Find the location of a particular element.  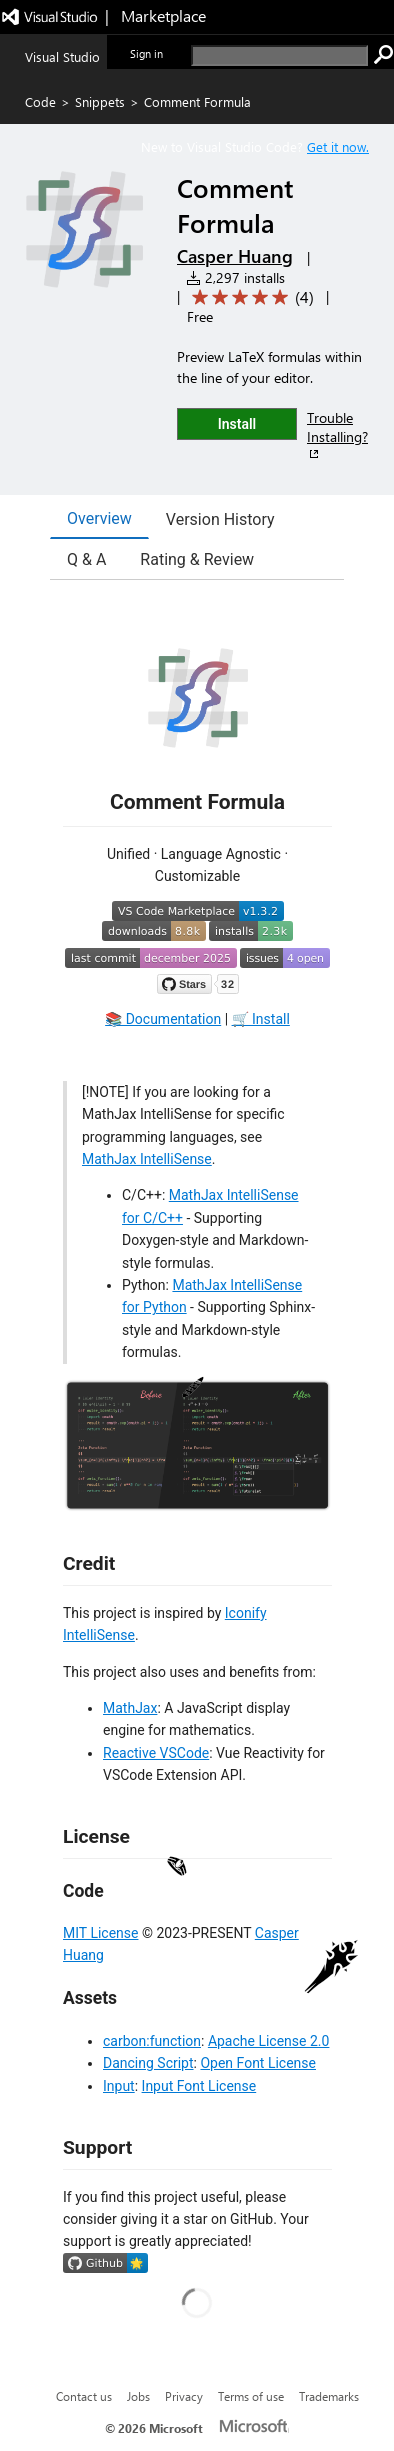

equip a power ring item is located at coordinates (177, 1866).